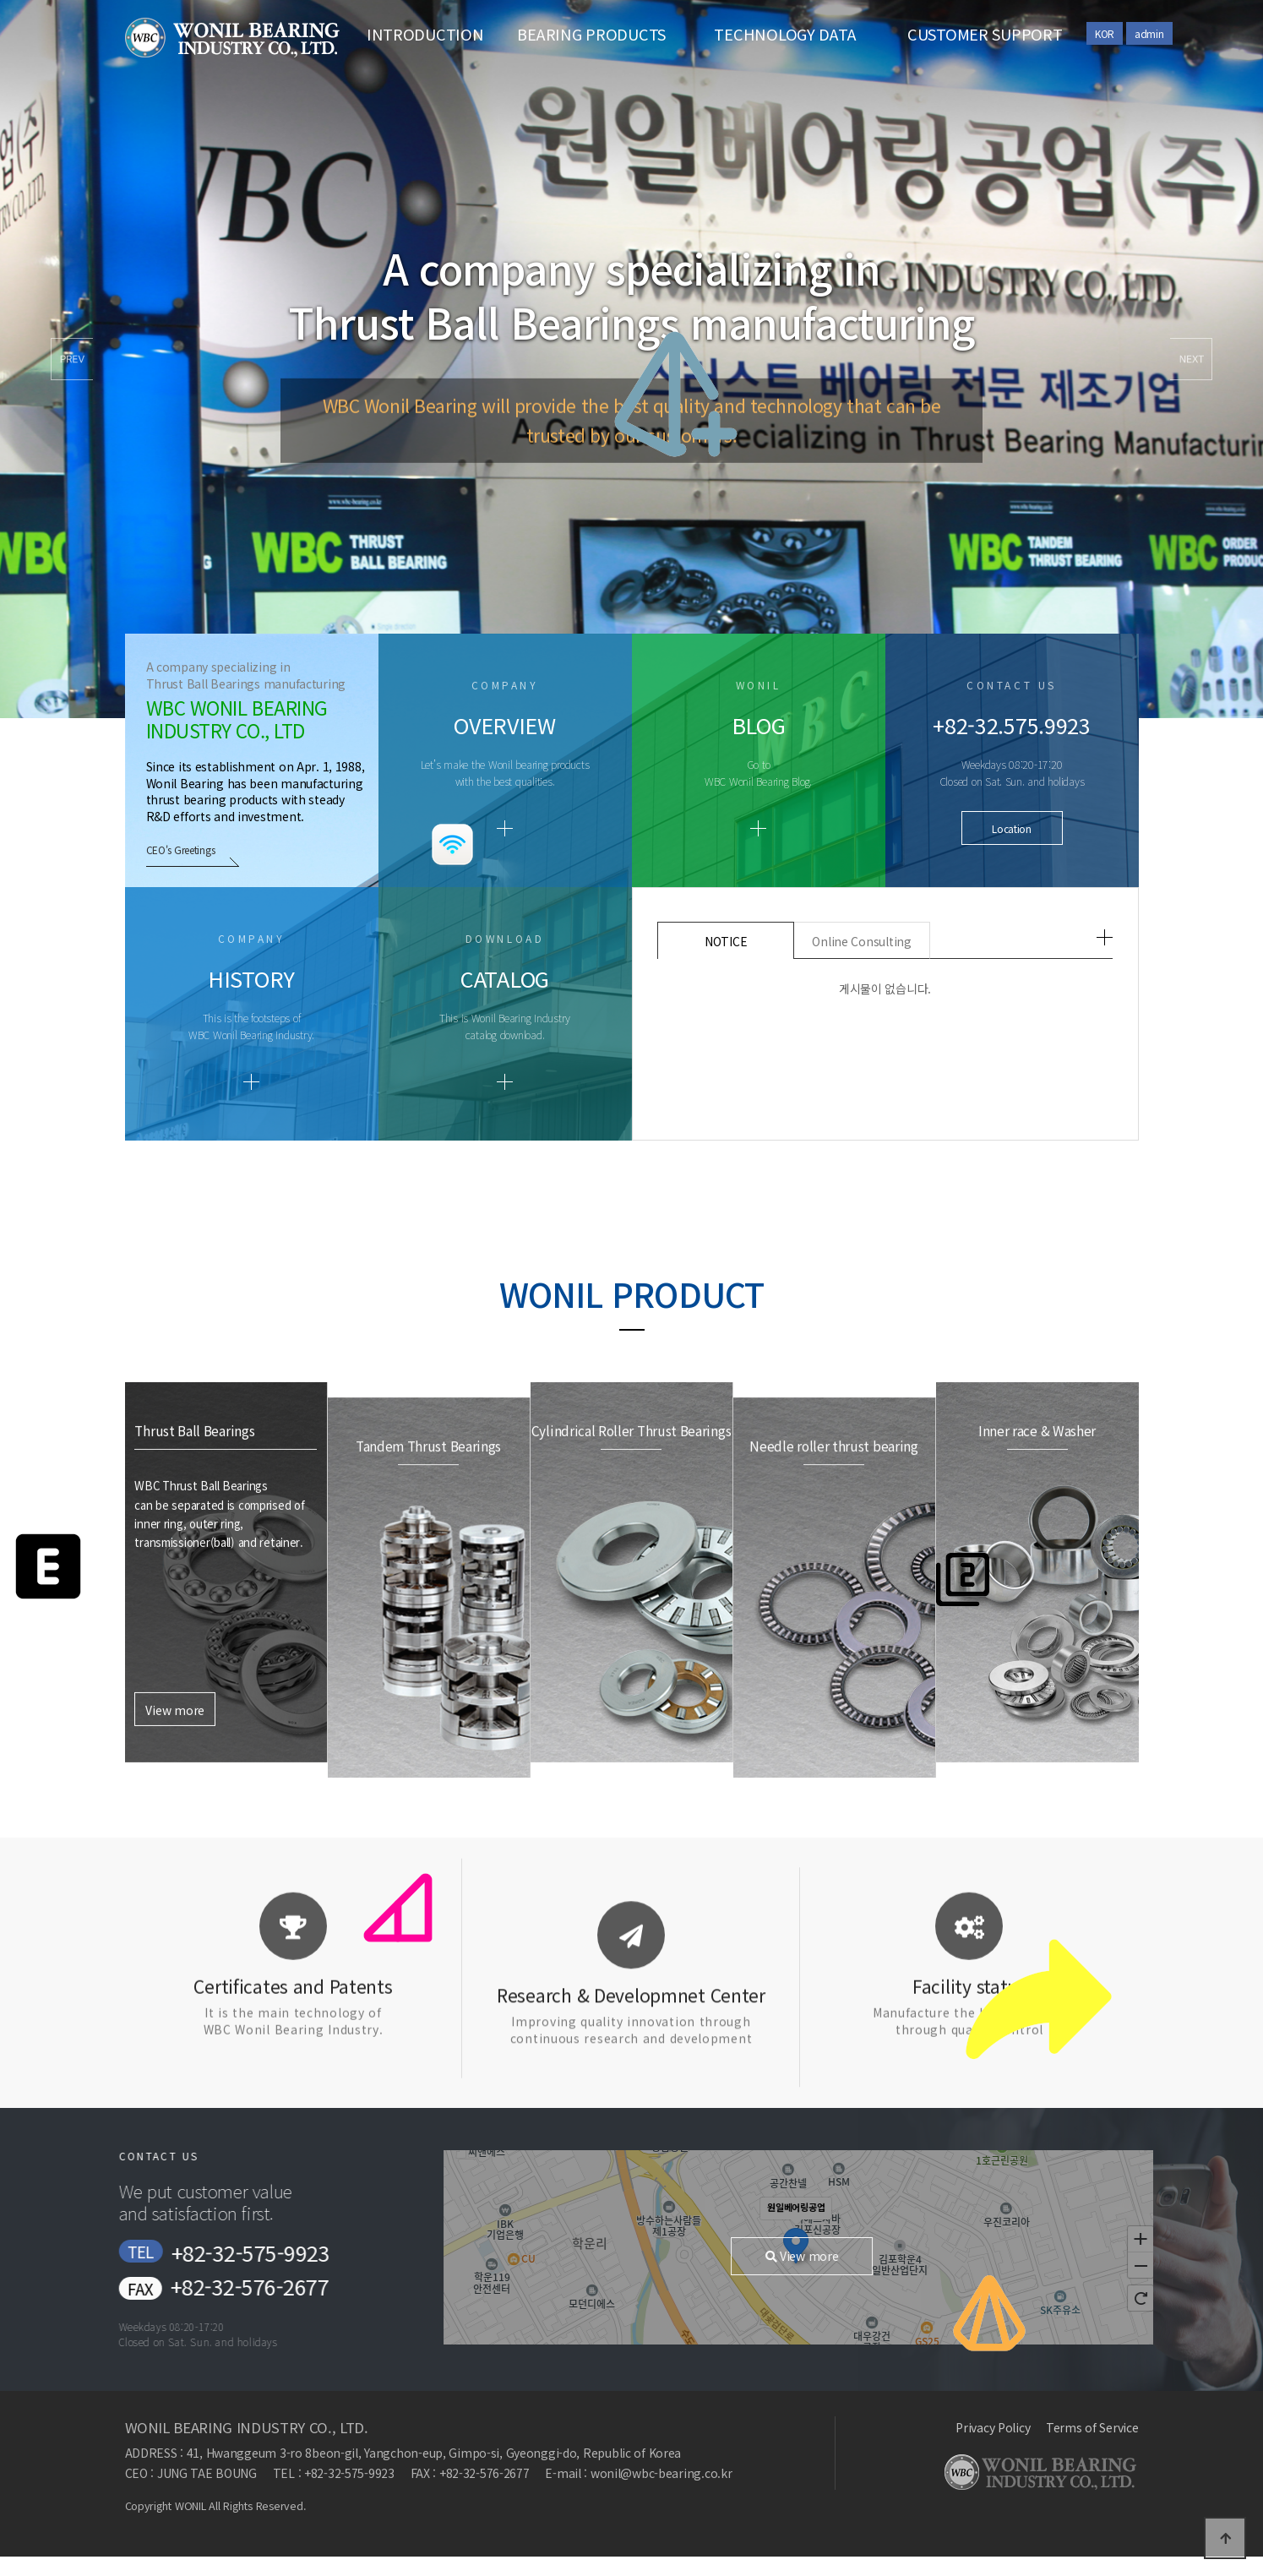 The width and height of the screenshot is (1263, 2576). I want to click on access wireless network settings, so click(452, 844).